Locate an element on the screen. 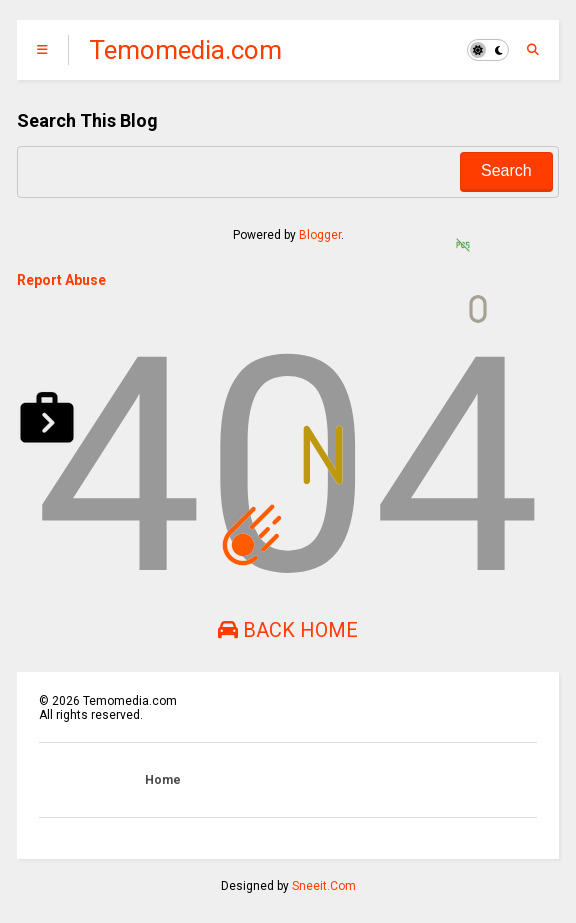  indicates an item or option starting with the letter N is located at coordinates (323, 455).